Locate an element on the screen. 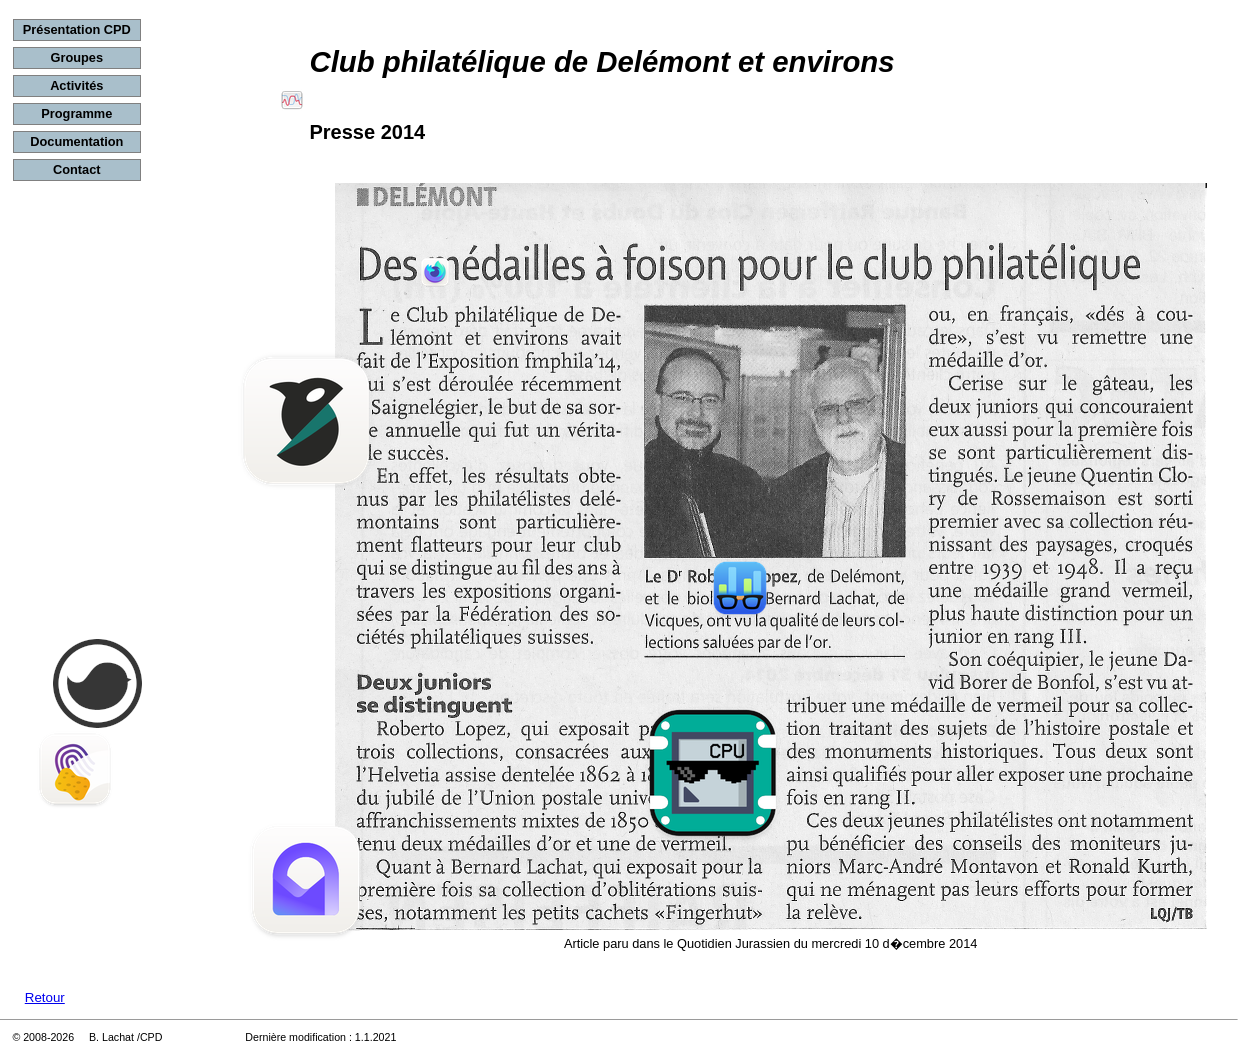 This screenshot has height=1053, width=1238. open power statistics app is located at coordinates (292, 100).